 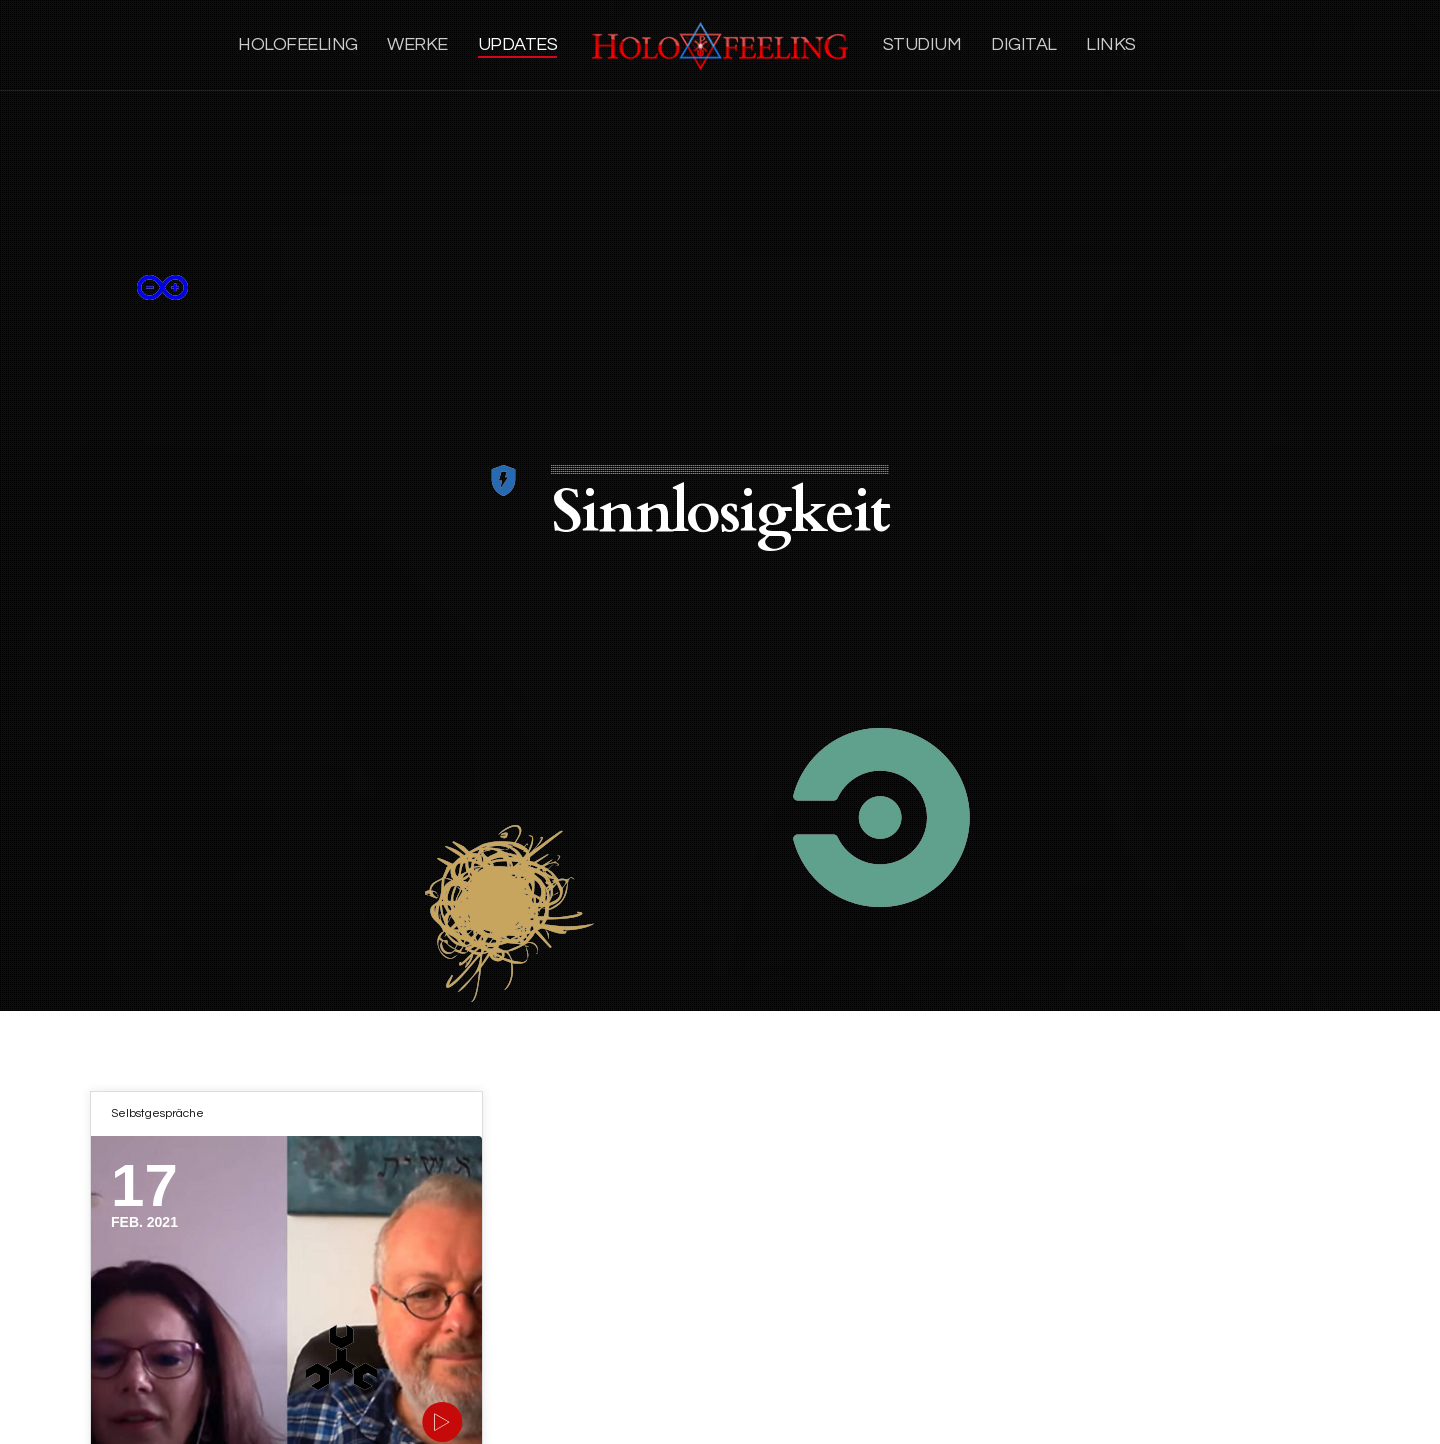 I want to click on google cloud spanner database service logo, so click(x=341, y=1357).